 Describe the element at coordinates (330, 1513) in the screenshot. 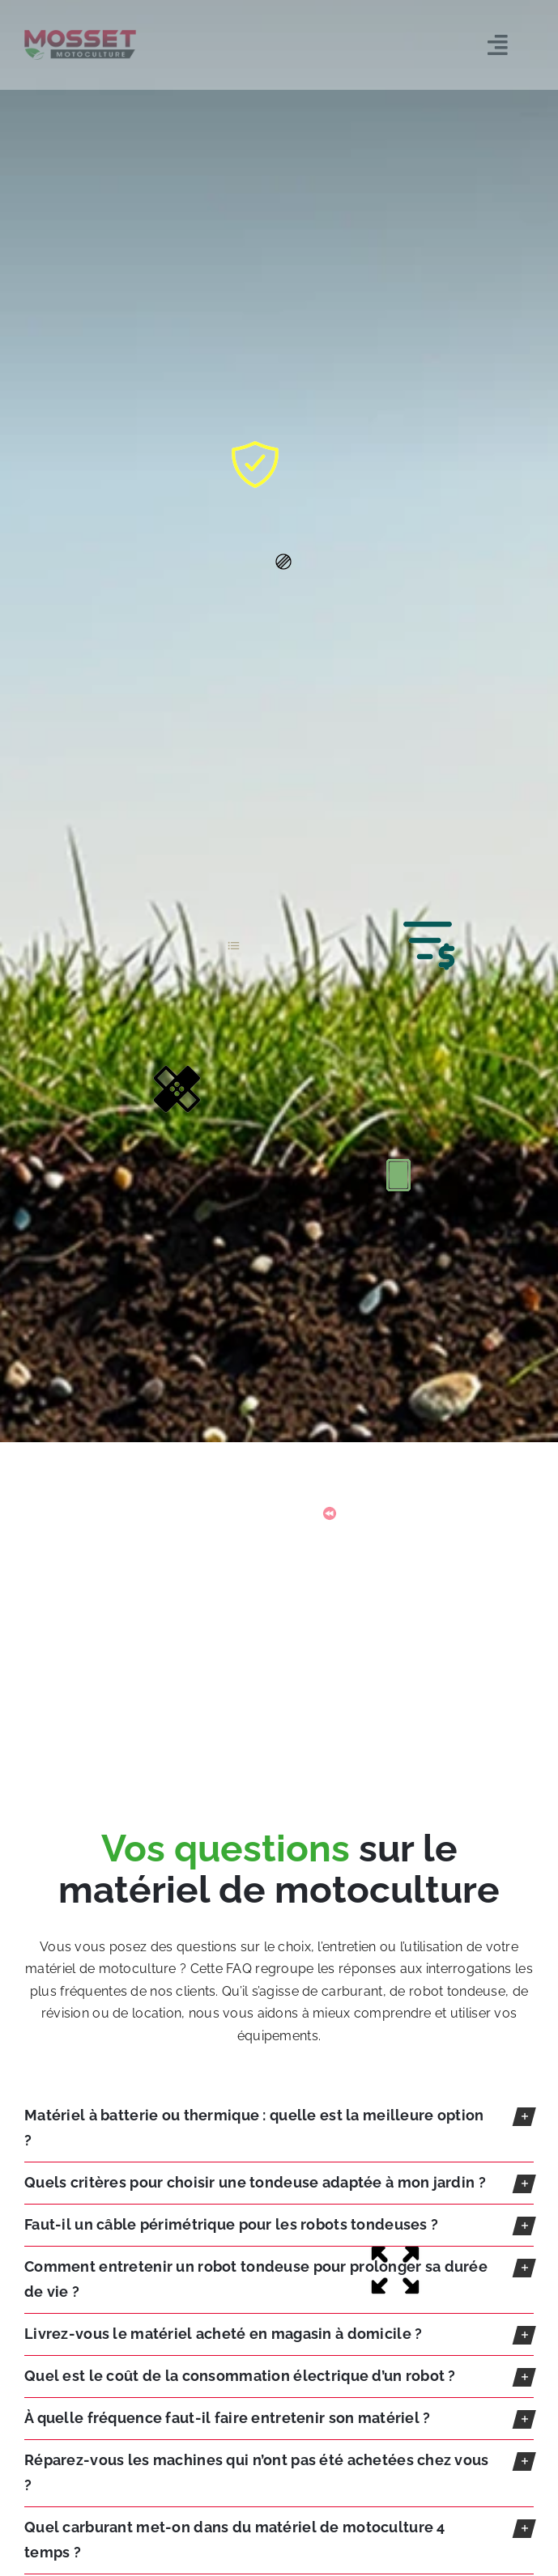

I see `rewind or skip to previous track` at that location.